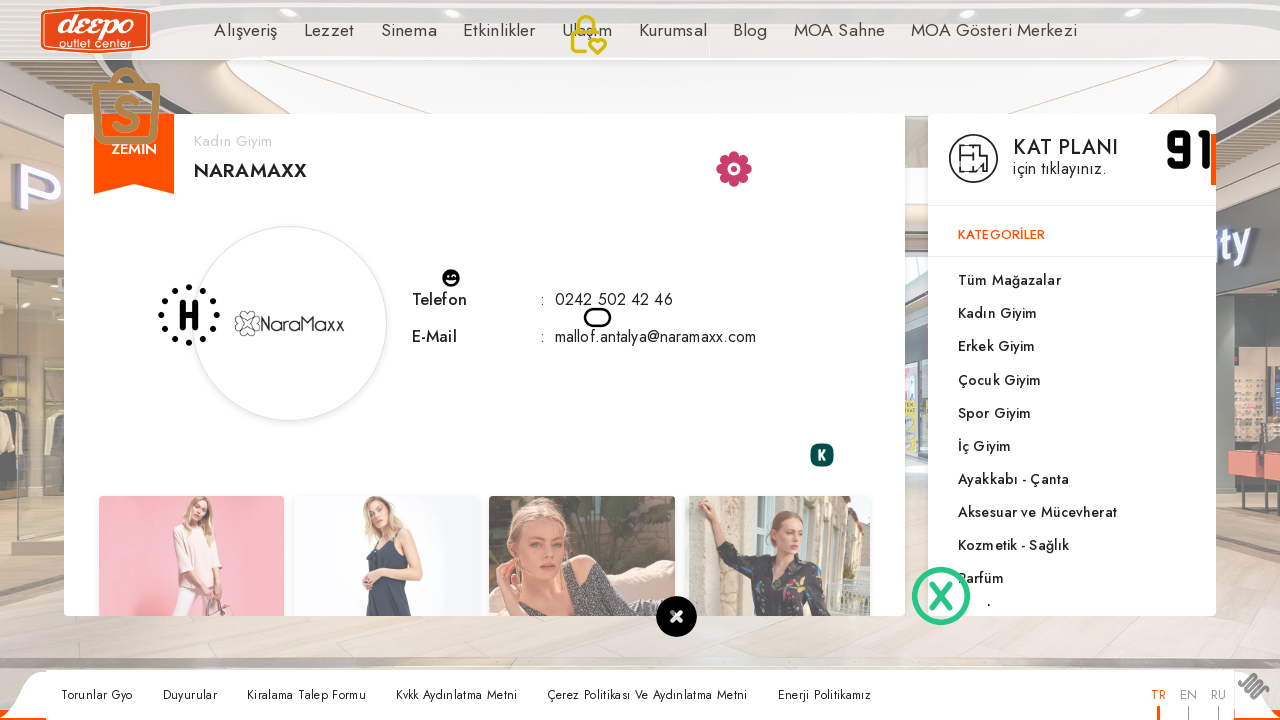 Image resolution: width=1280 pixels, height=720 pixels. I want to click on open the Shopee shopping app, so click(126, 106).